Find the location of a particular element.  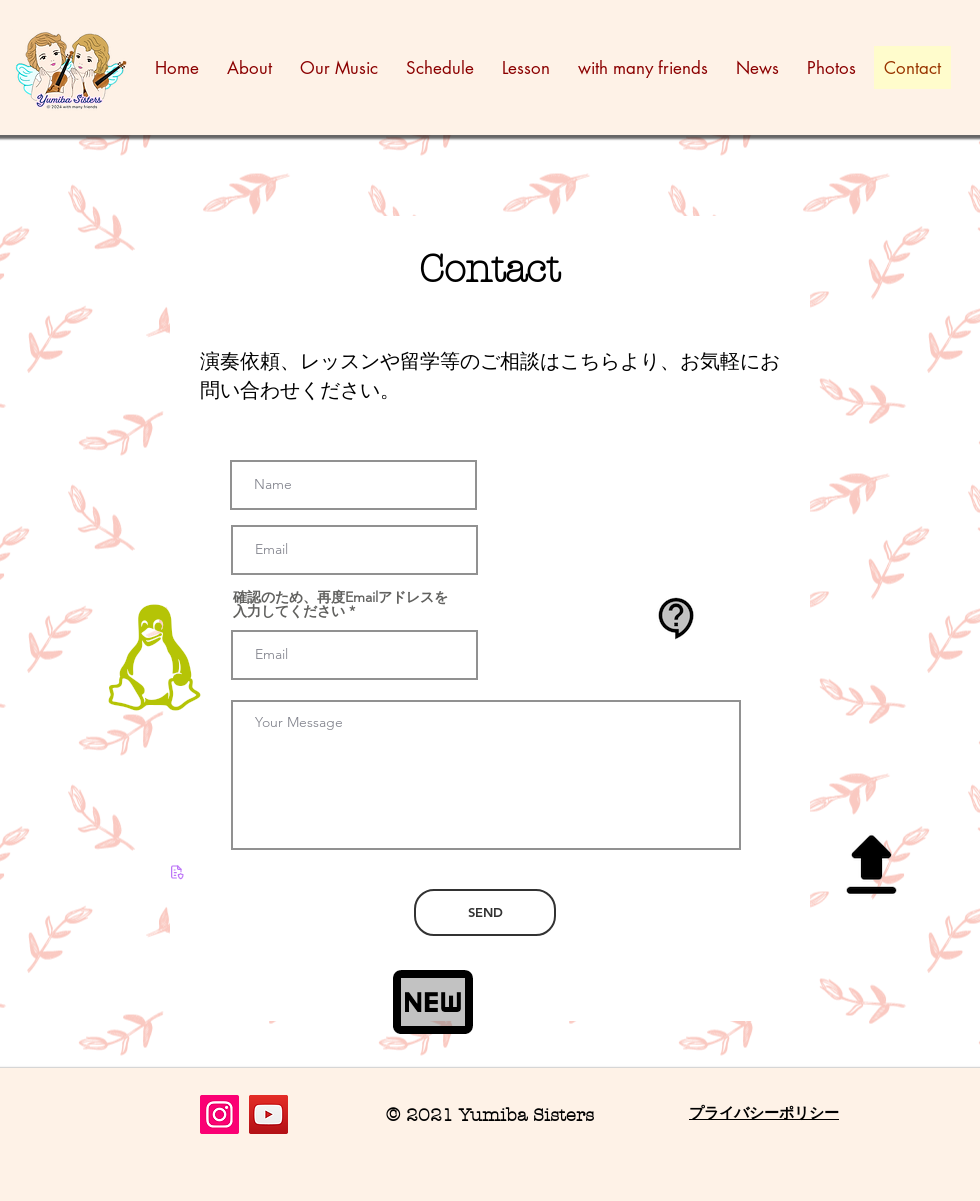

contact customer support is located at coordinates (677, 618).